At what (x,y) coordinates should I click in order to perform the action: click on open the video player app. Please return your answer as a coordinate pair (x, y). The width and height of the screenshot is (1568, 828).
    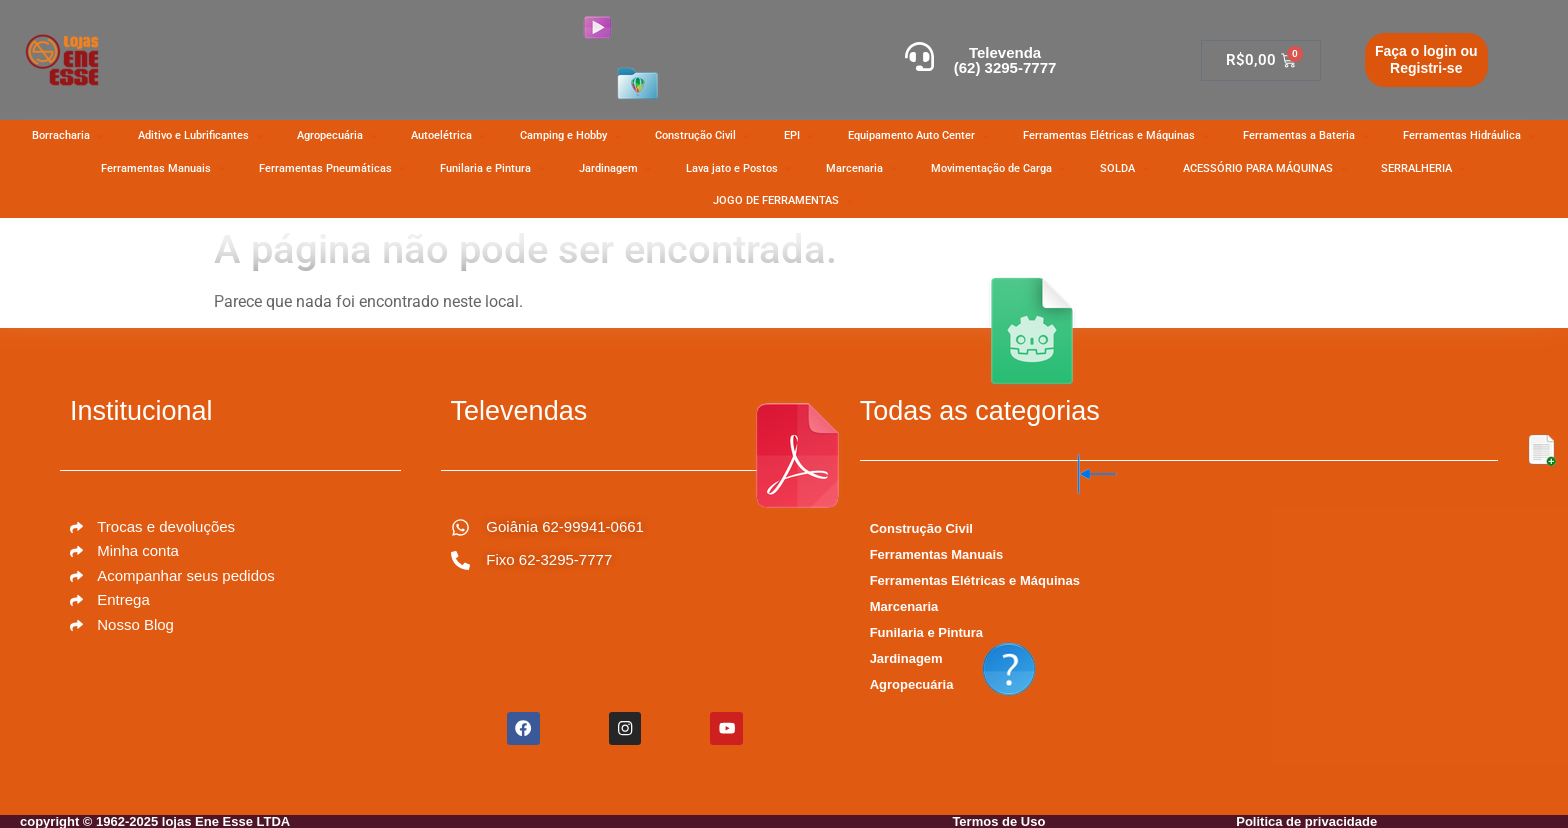
    Looking at the image, I should click on (597, 27).